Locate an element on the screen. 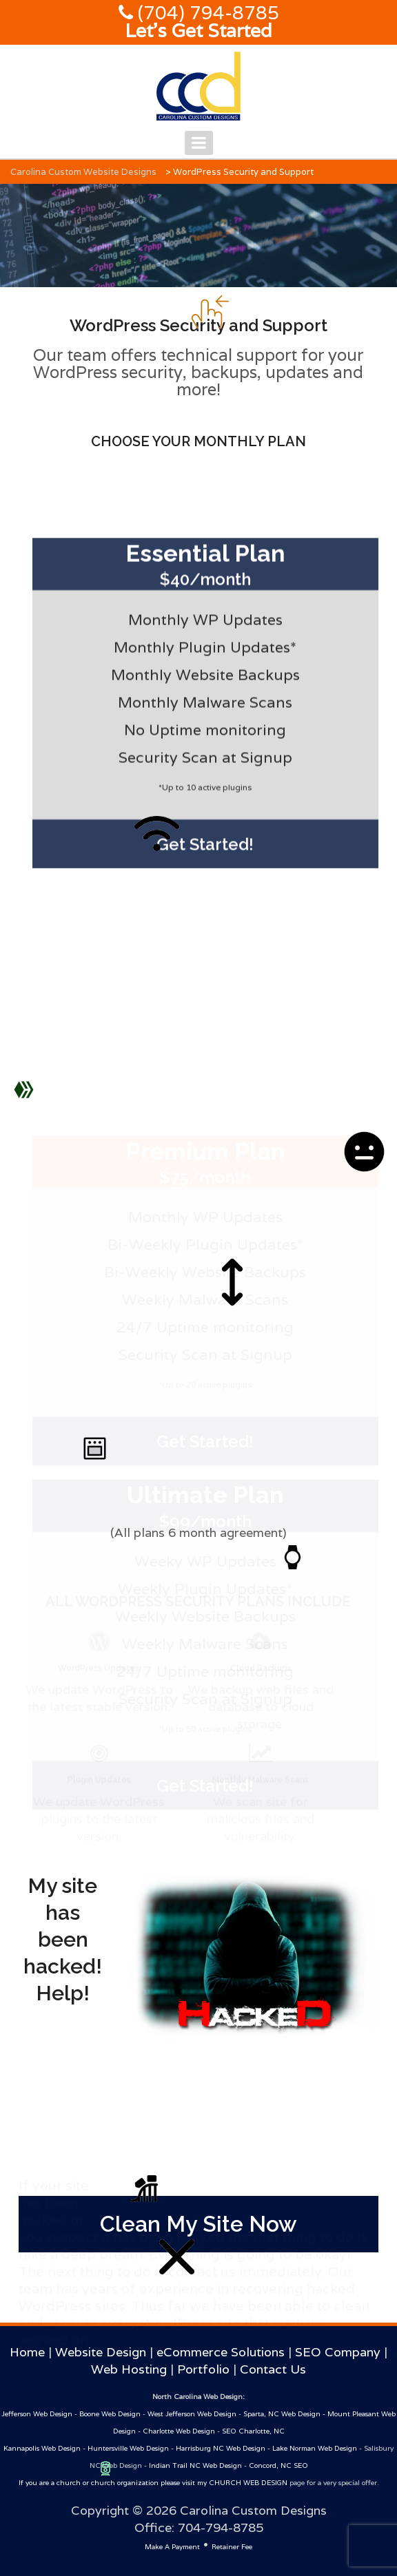 The image size is (397, 2576). hive blockchain platform logo is located at coordinates (23, 1089).